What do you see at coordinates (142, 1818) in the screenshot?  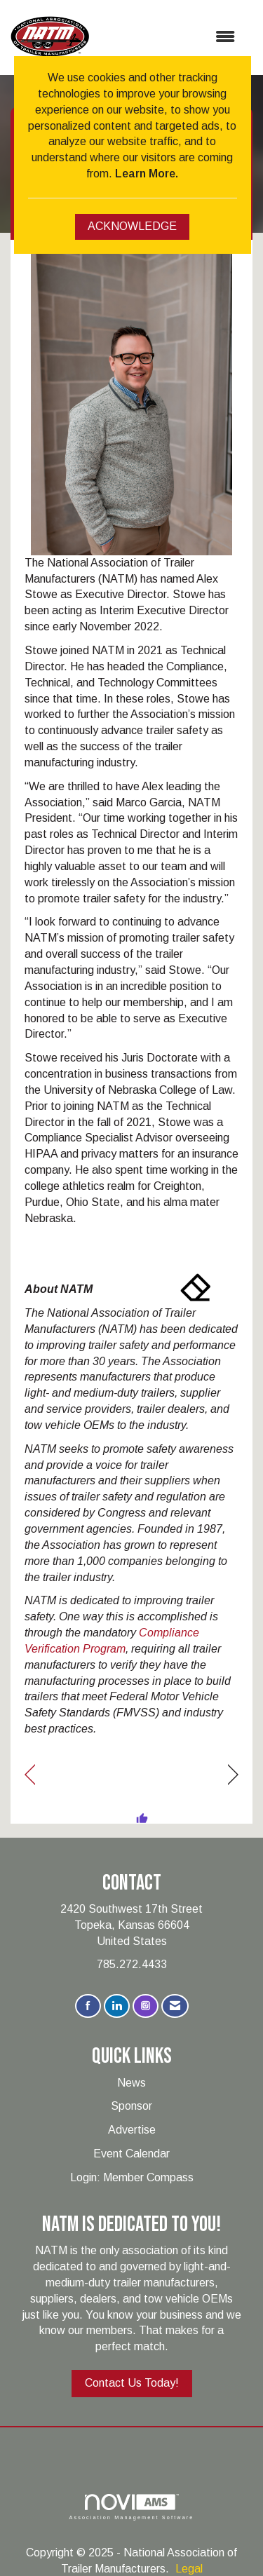 I see `like or upvote content` at bounding box center [142, 1818].